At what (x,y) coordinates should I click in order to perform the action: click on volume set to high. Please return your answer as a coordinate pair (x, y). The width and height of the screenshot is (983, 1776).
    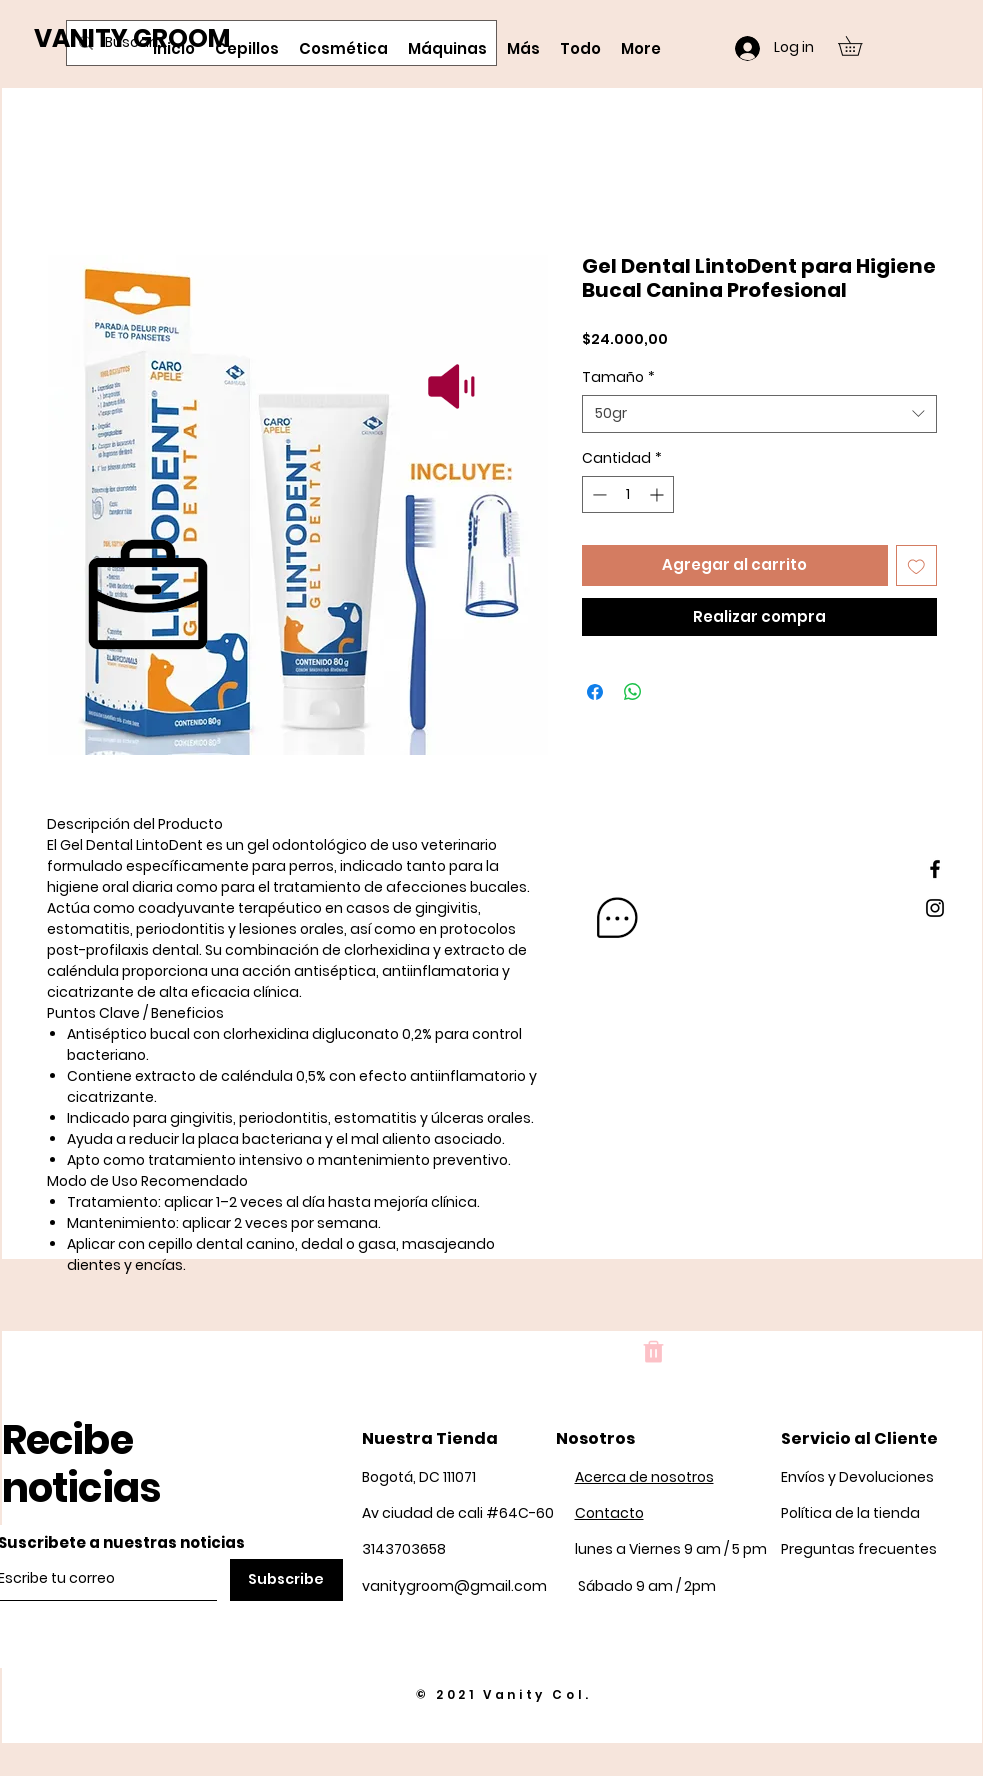
    Looking at the image, I should click on (450, 386).